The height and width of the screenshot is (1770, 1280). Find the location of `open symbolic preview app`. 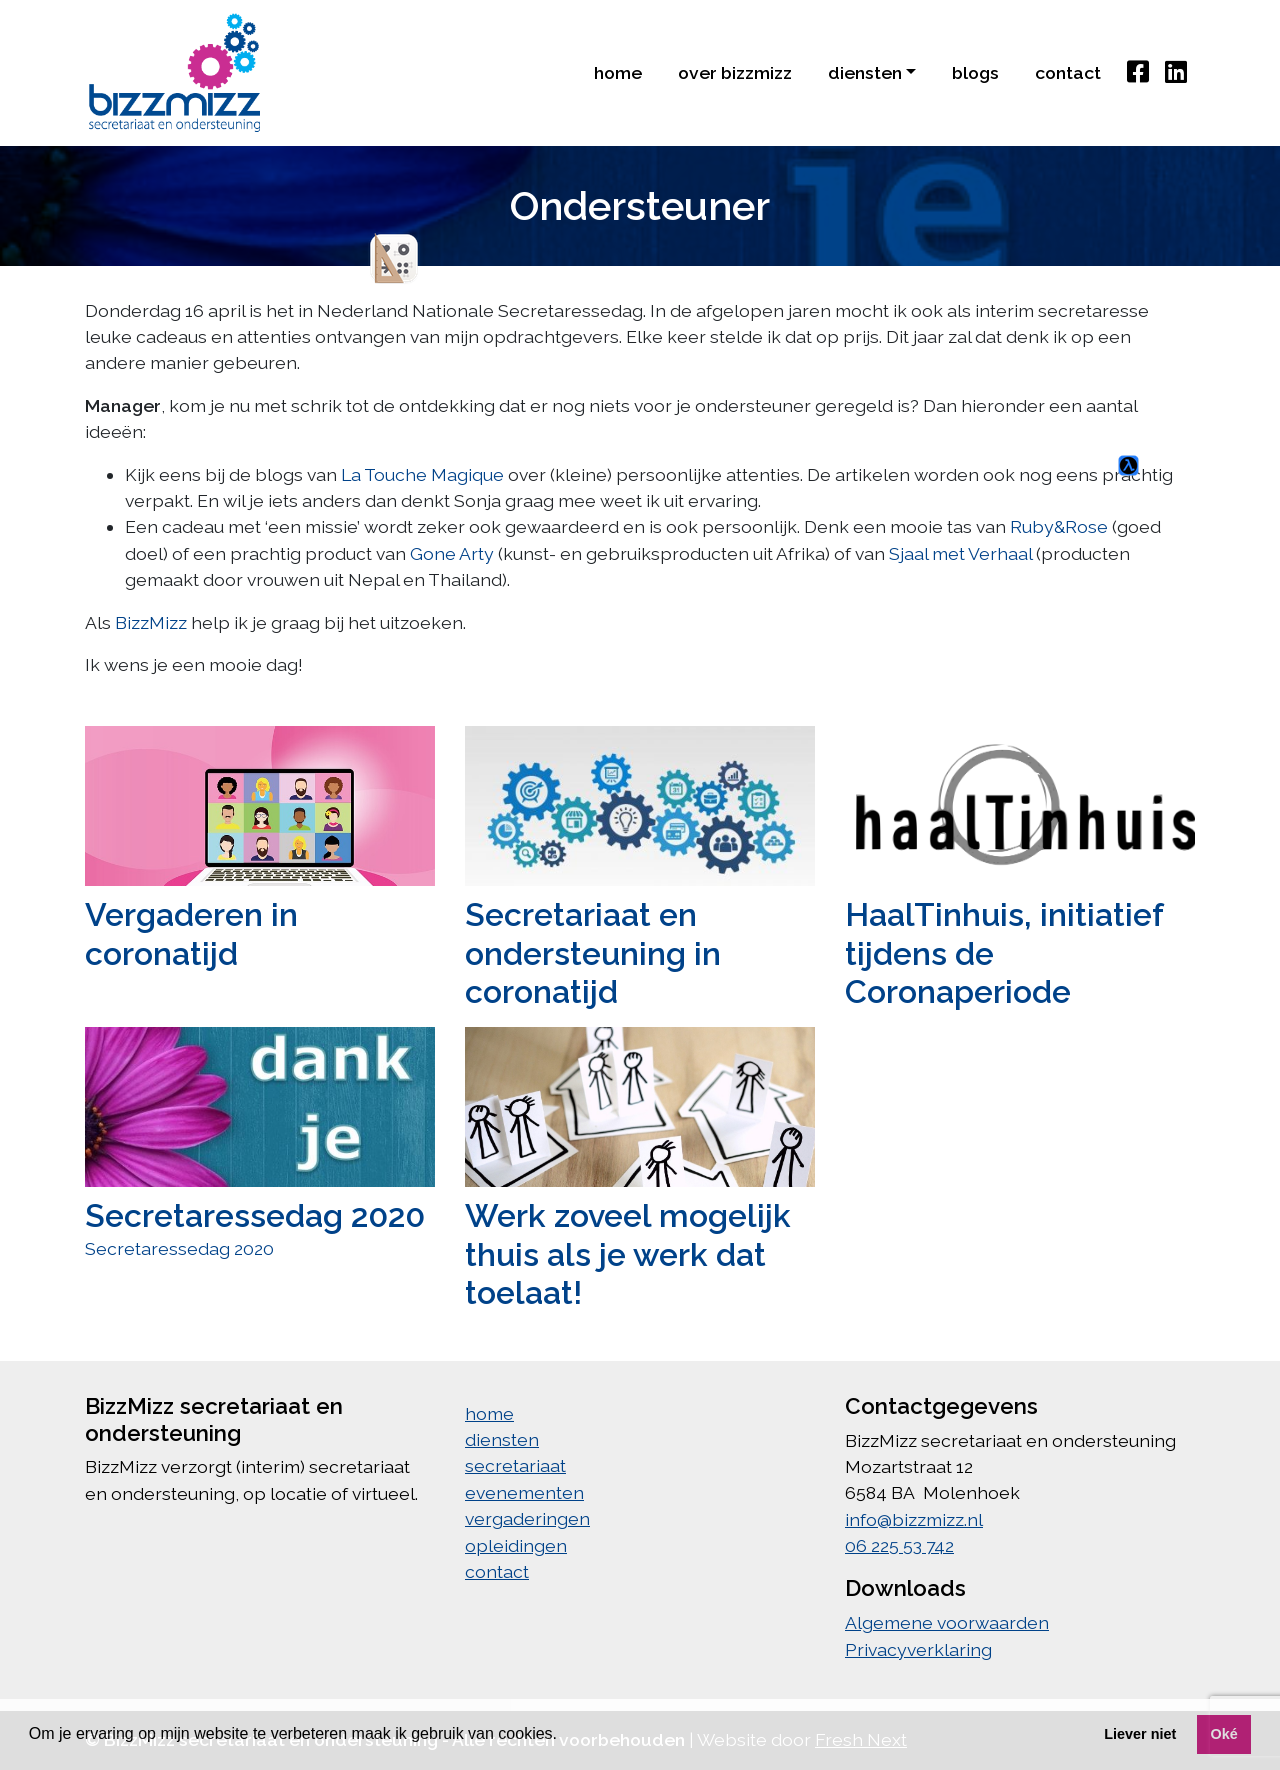

open symbolic preview app is located at coordinates (394, 258).